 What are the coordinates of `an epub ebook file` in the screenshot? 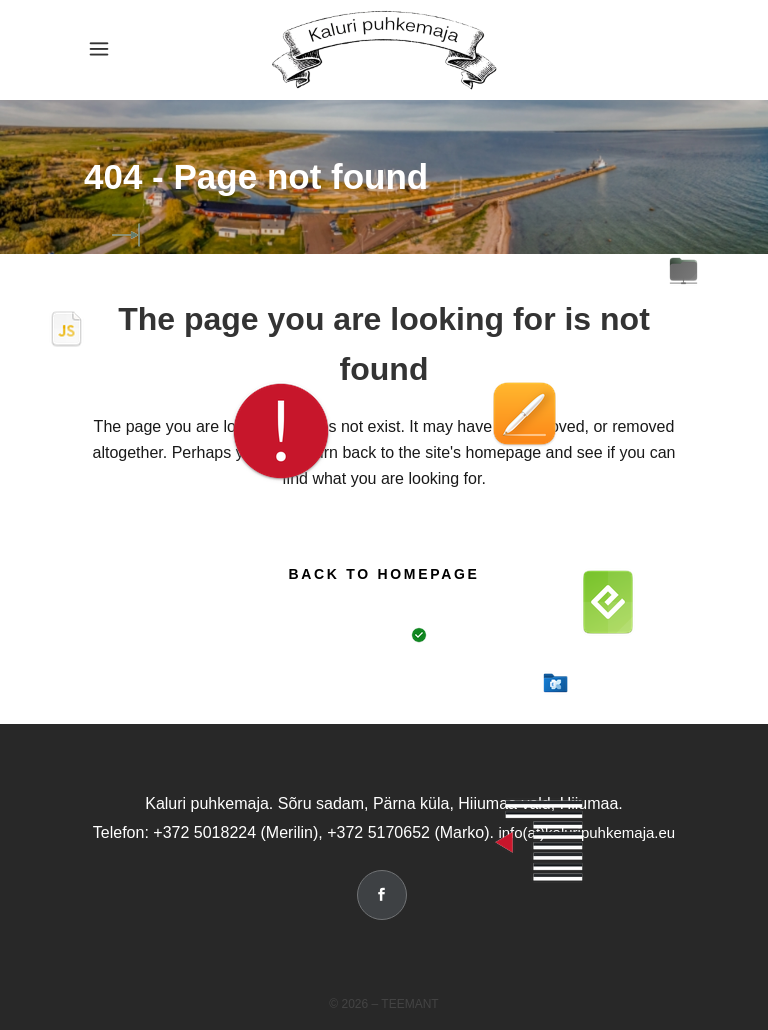 It's located at (608, 602).